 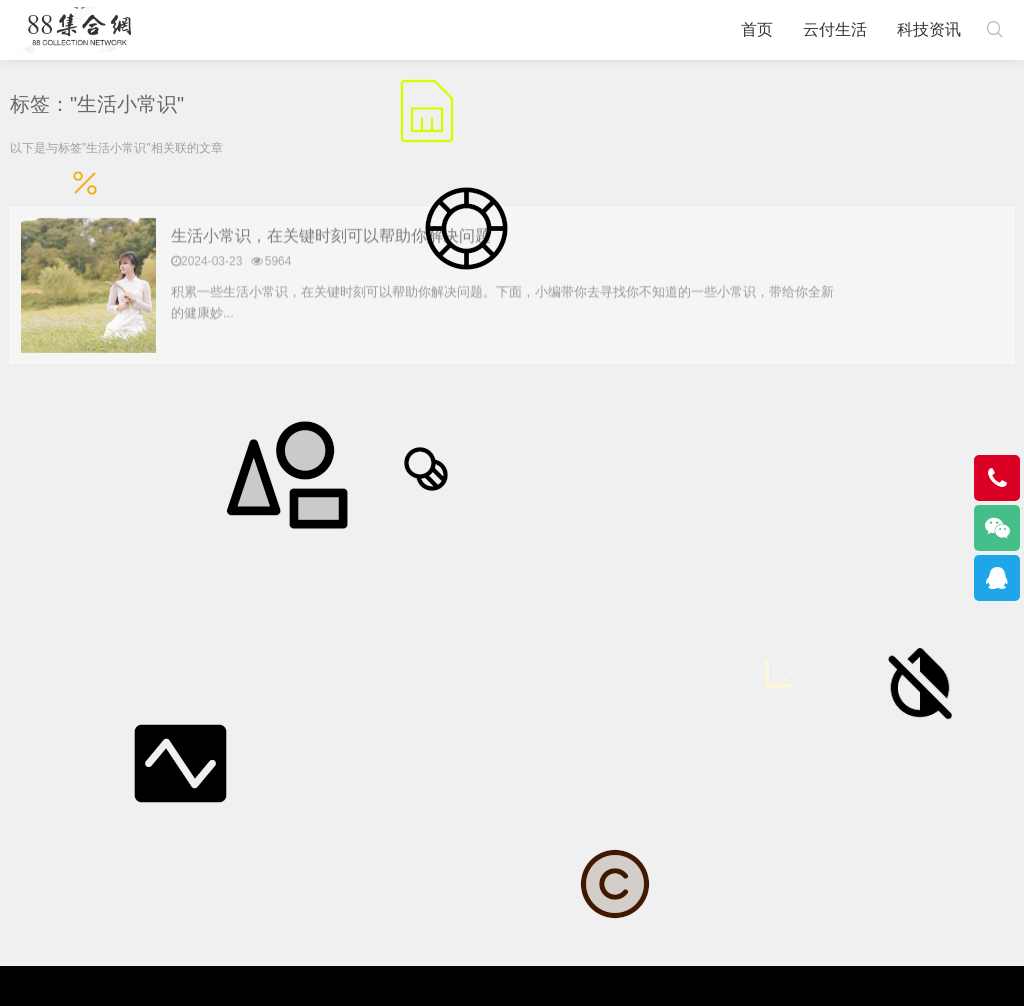 What do you see at coordinates (289, 479) in the screenshot?
I see `access shape tools or drawing elements` at bounding box center [289, 479].